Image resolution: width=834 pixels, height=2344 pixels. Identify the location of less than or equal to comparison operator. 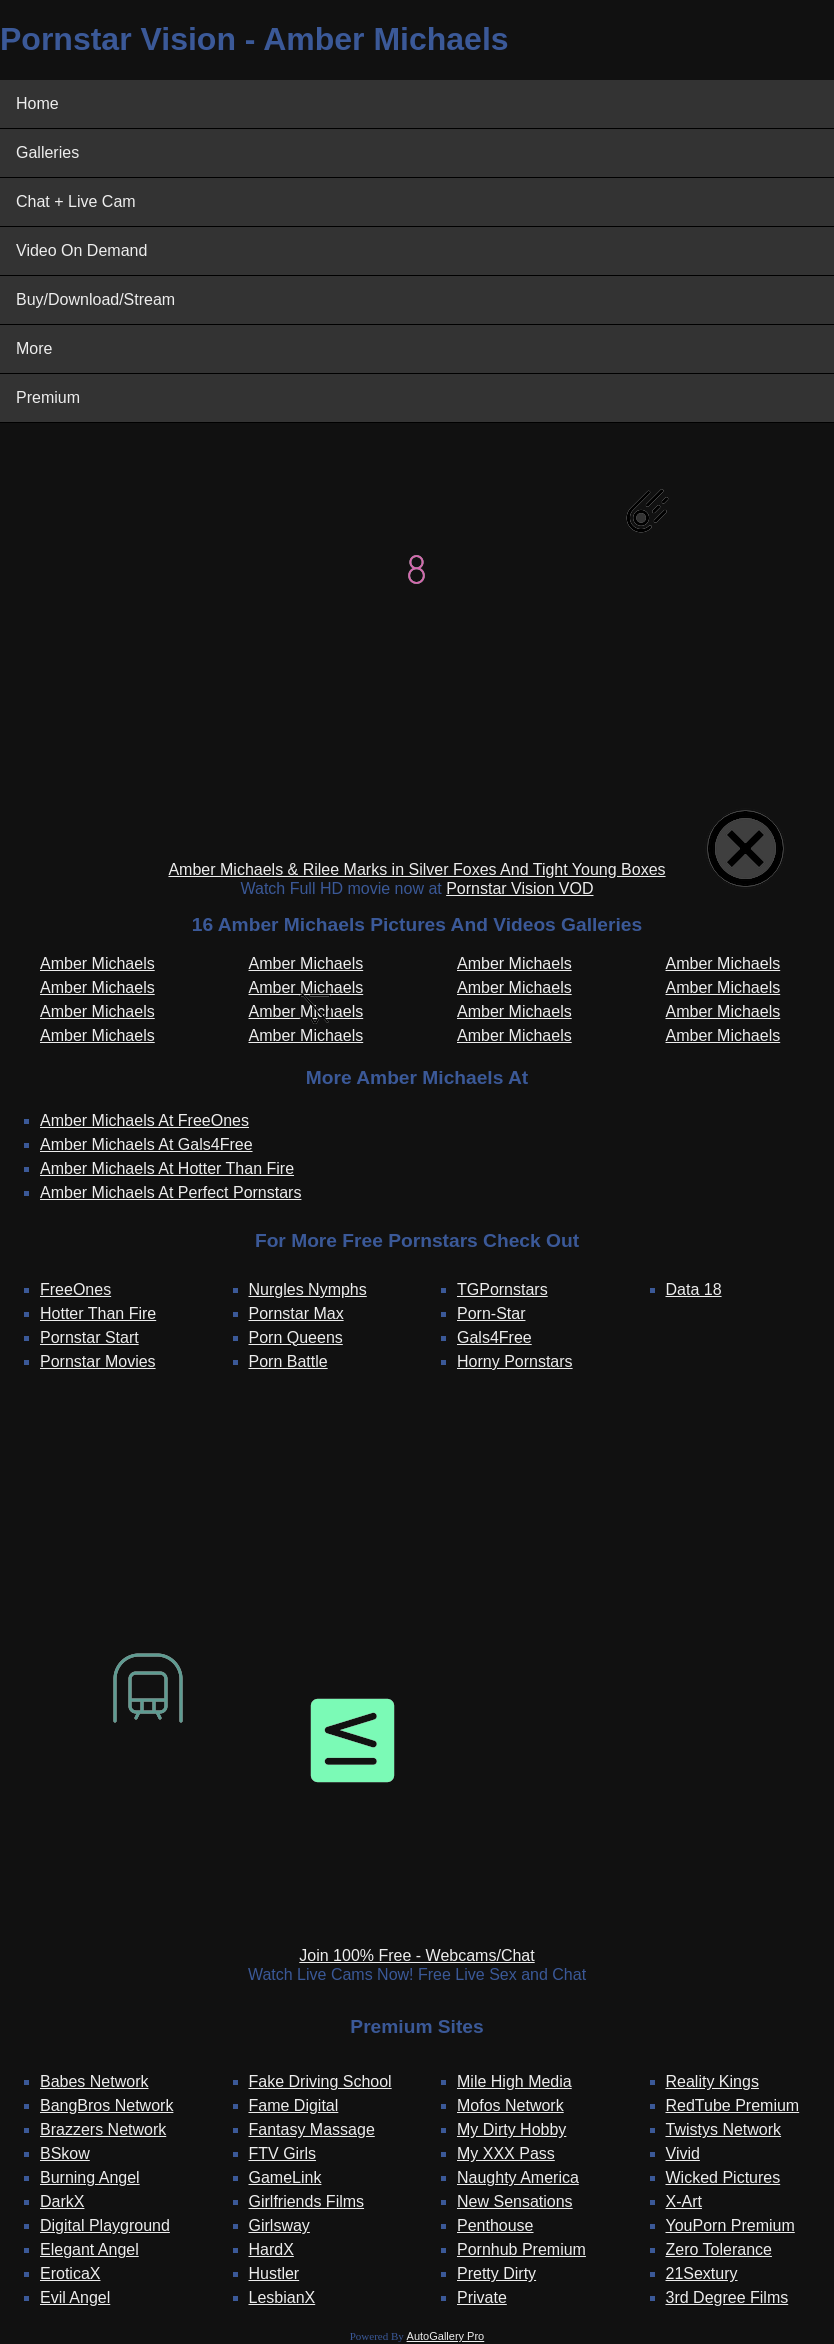
(352, 1740).